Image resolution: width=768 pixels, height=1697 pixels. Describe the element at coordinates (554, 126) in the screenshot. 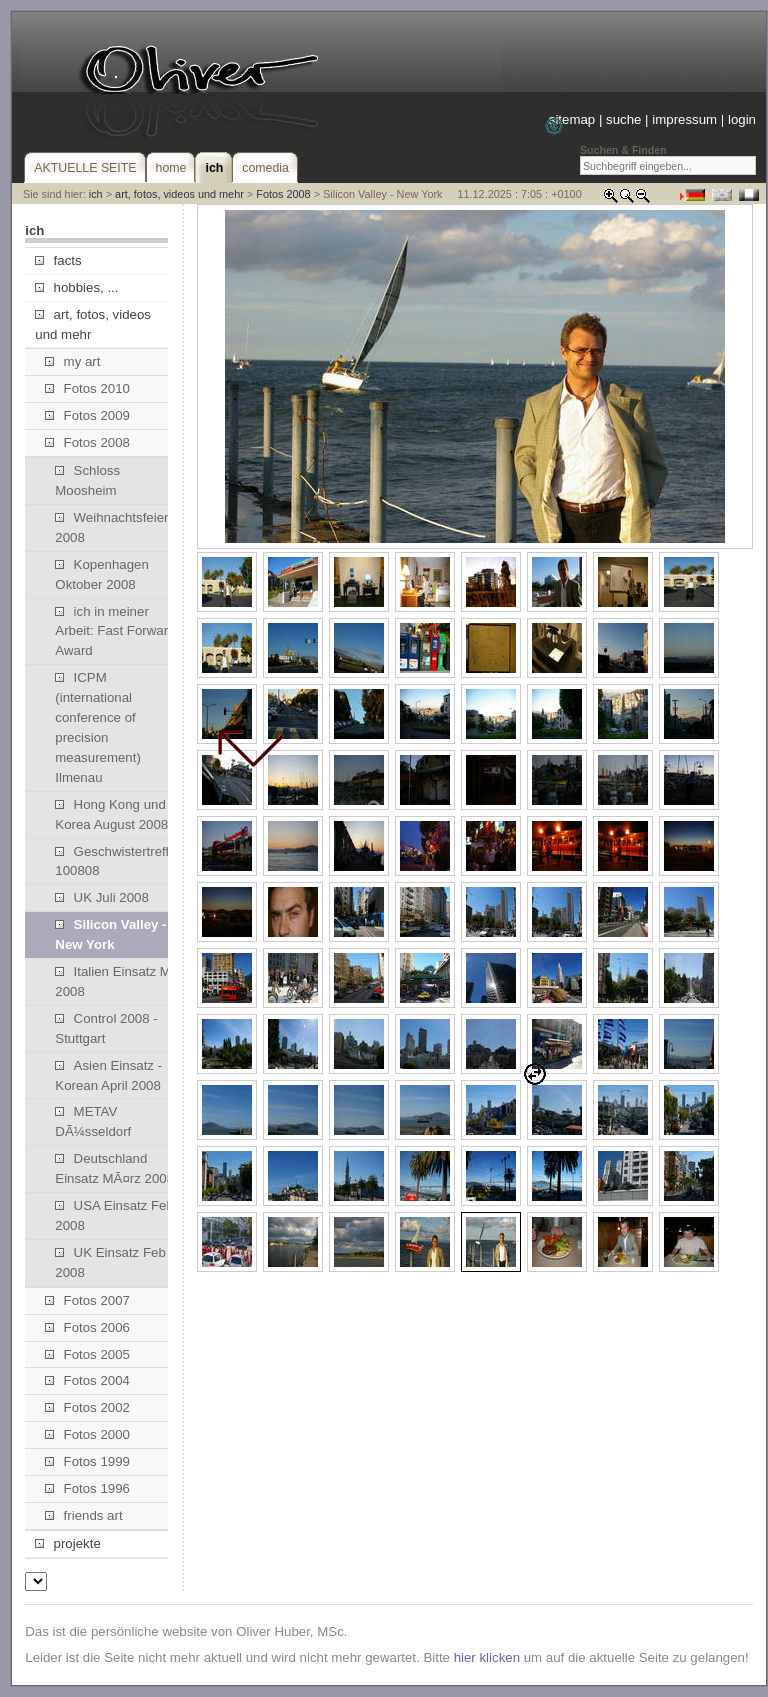

I see `view cent-based pricing or rewards` at that location.